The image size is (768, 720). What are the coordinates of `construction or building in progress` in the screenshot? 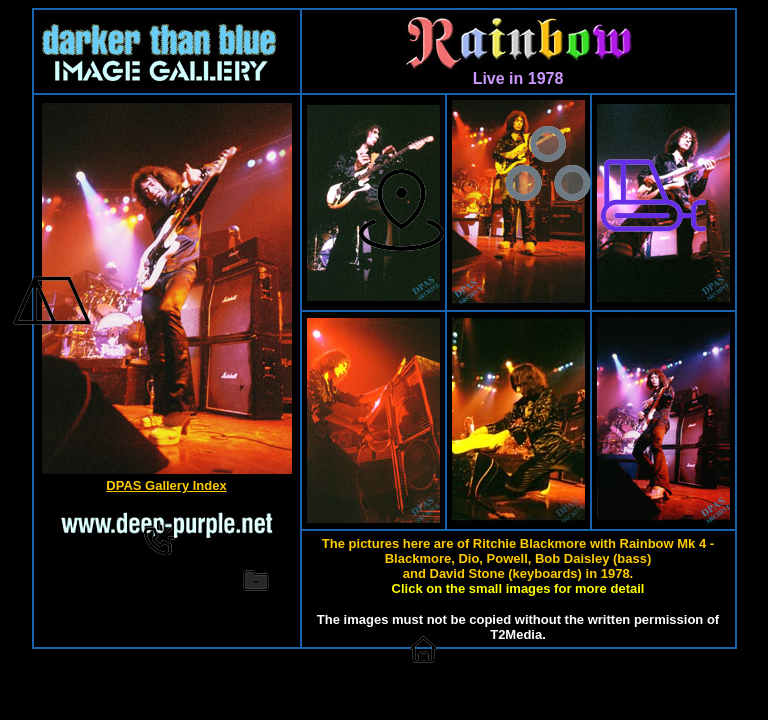 It's located at (653, 195).